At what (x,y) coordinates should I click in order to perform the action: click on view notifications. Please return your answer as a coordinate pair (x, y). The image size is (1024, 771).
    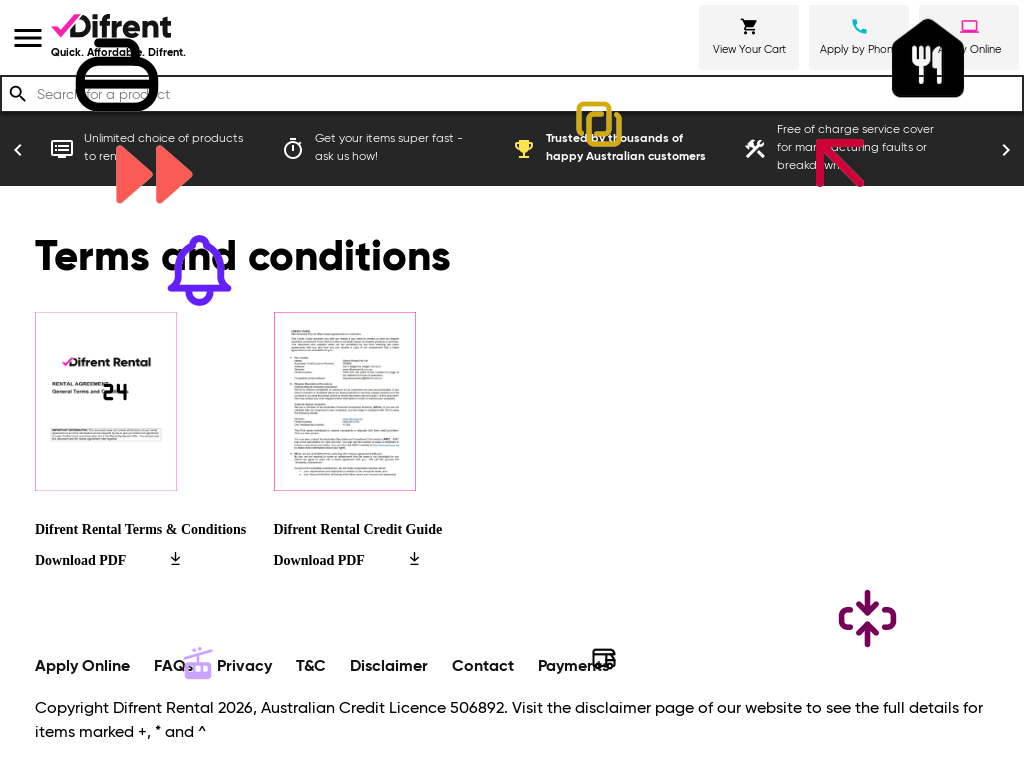
    Looking at the image, I should click on (199, 270).